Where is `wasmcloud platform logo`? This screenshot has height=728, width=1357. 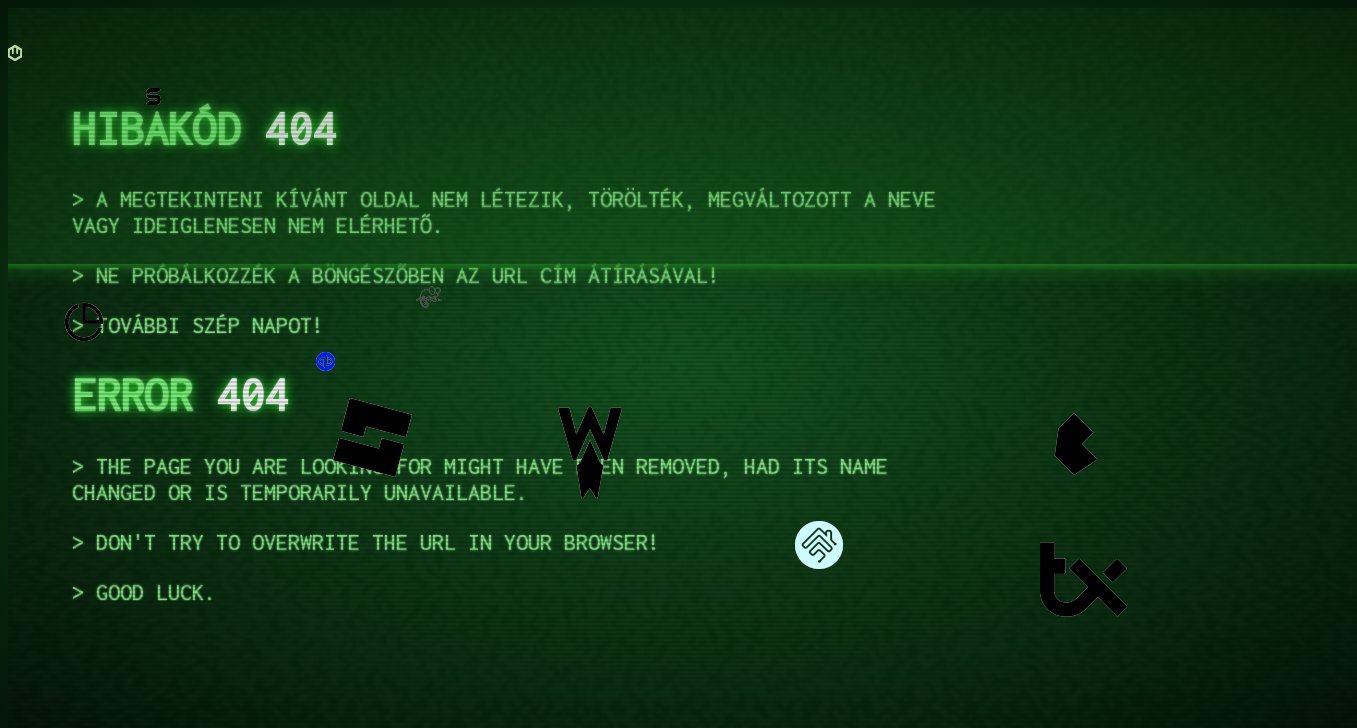
wasmcloud platform logo is located at coordinates (15, 53).